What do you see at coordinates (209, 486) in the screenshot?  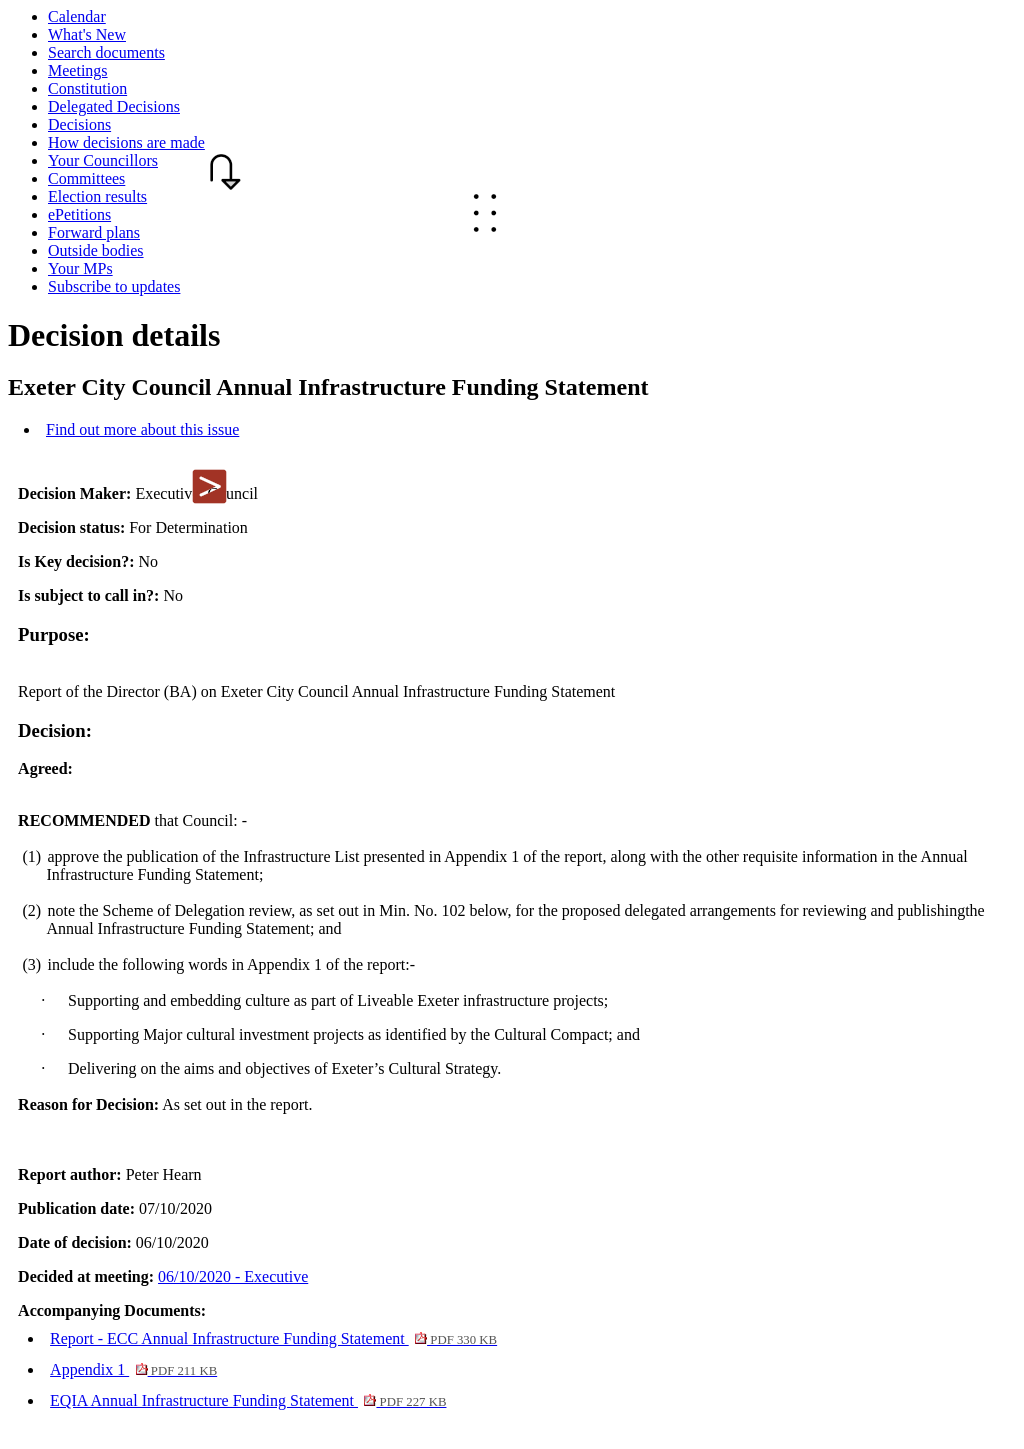 I see `navigate to next item or page` at bounding box center [209, 486].